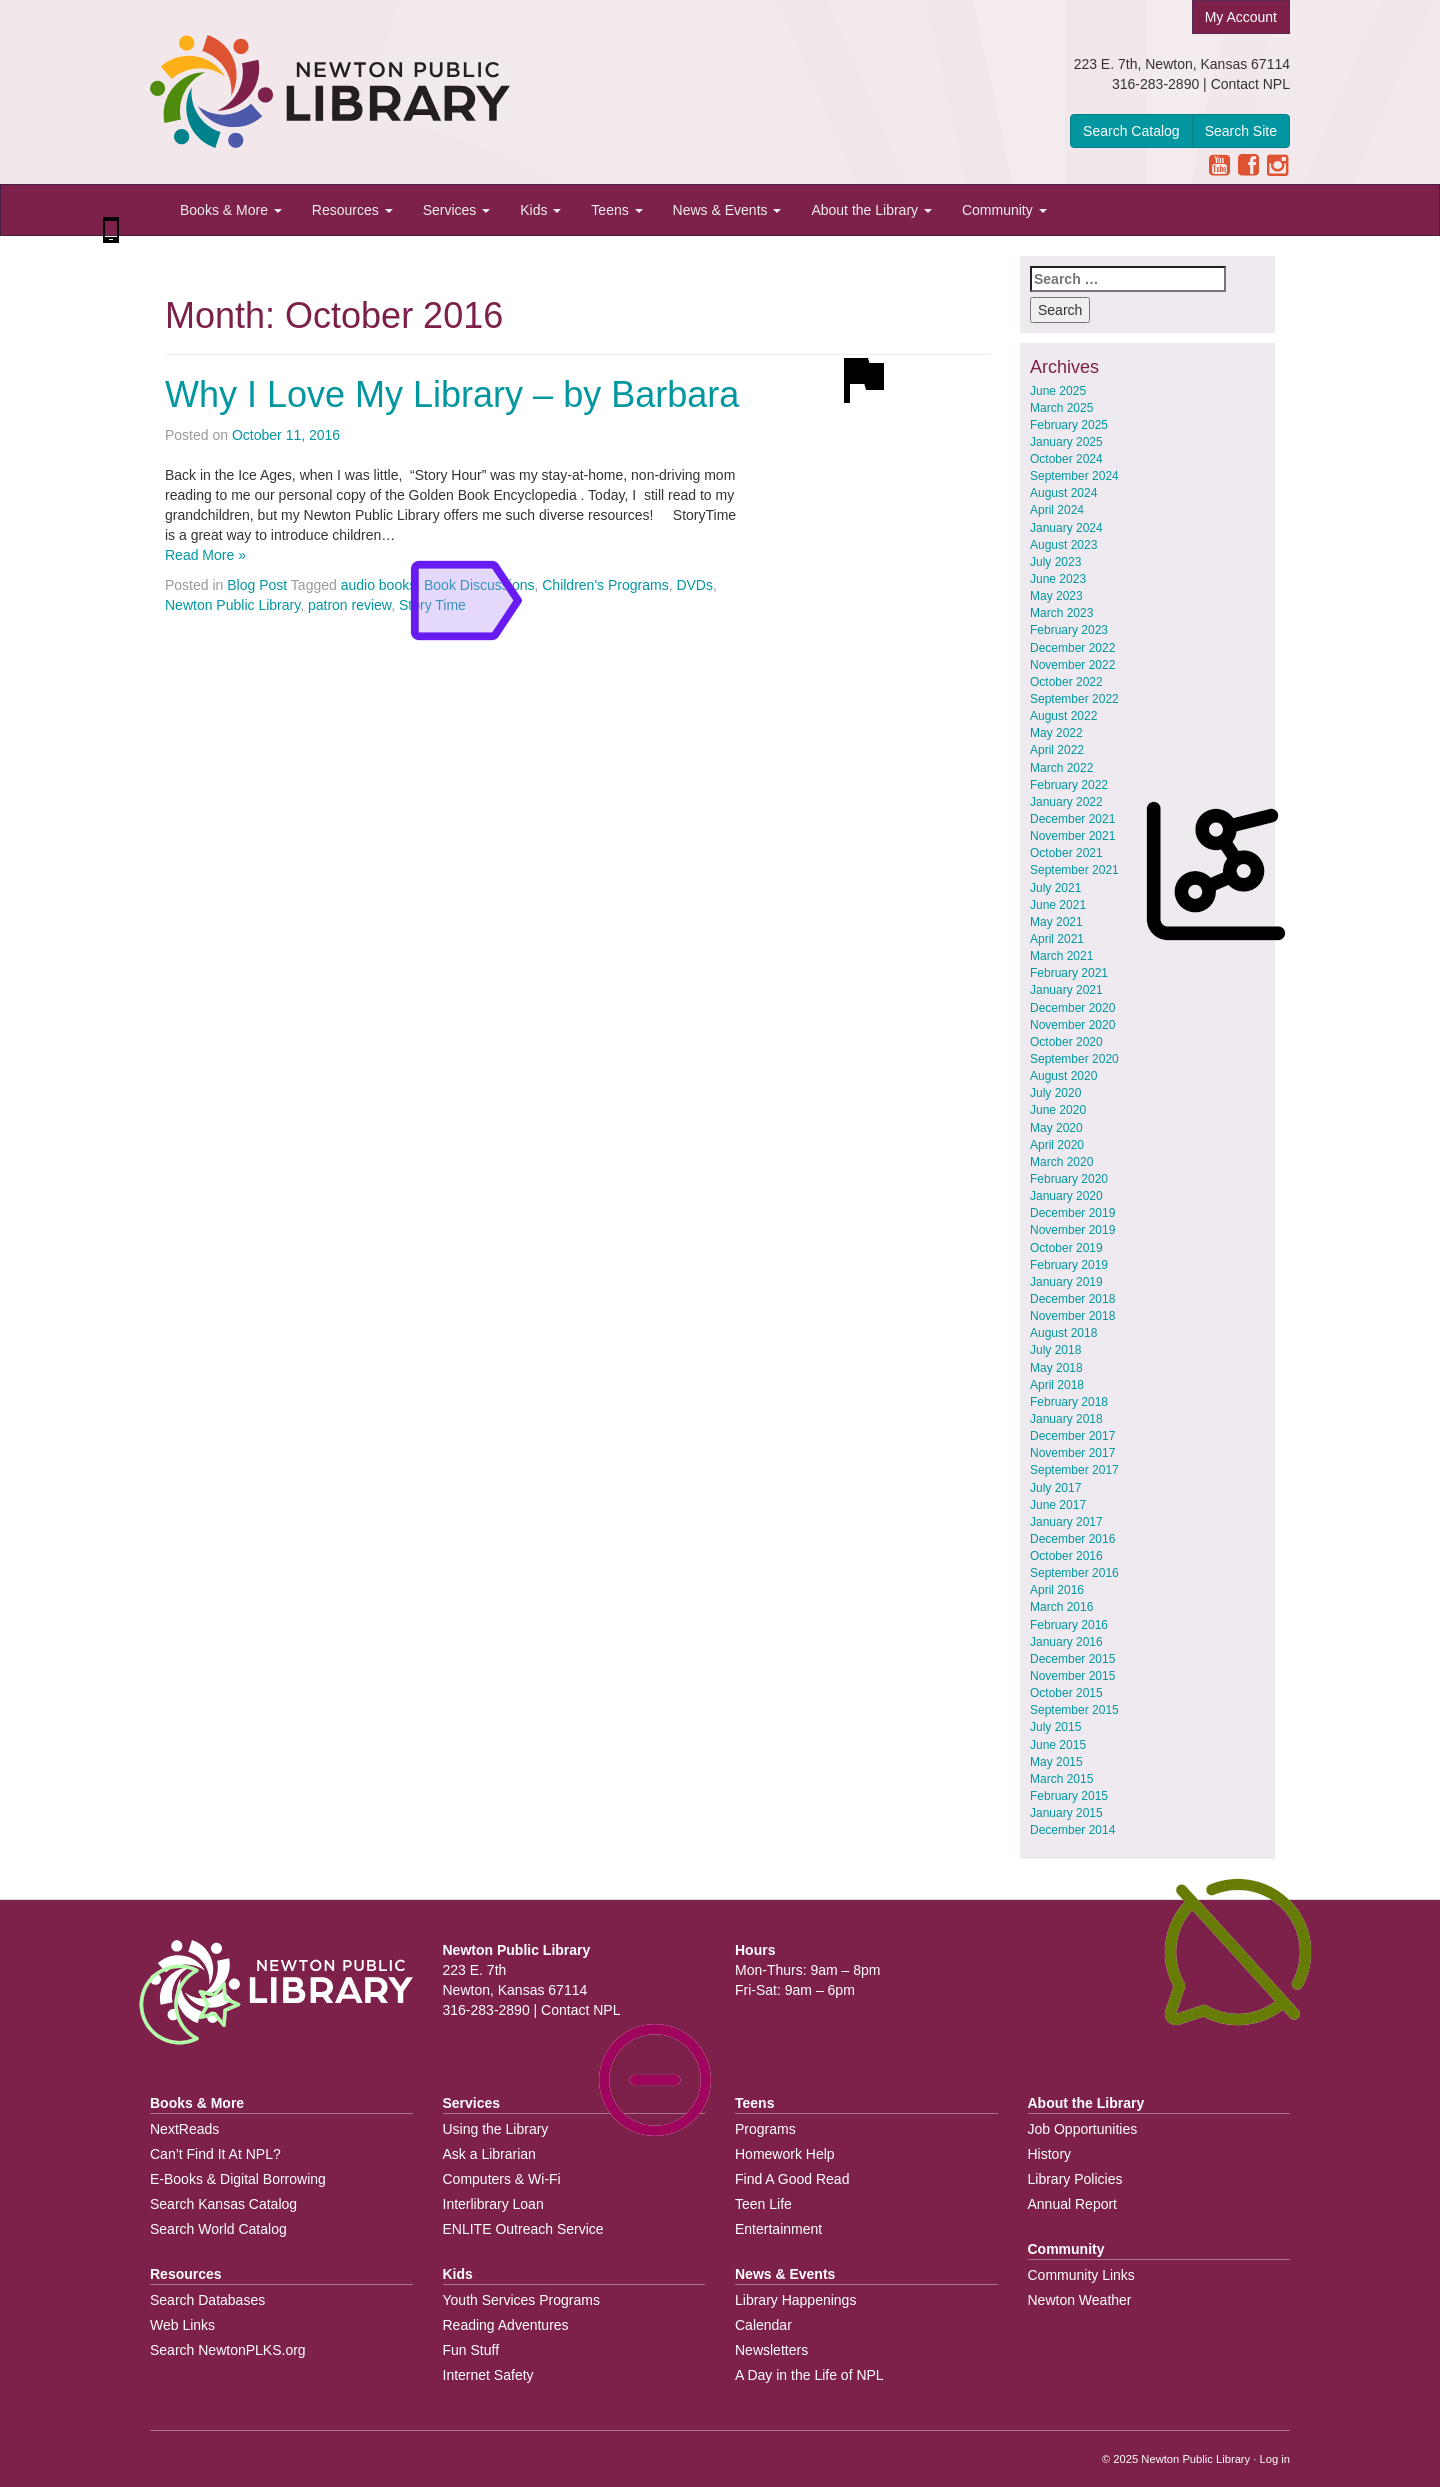 This screenshot has height=2487, width=1440. What do you see at coordinates (1216, 871) in the screenshot?
I see `view network analytics or graph data` at bounding box center [1216, 871].